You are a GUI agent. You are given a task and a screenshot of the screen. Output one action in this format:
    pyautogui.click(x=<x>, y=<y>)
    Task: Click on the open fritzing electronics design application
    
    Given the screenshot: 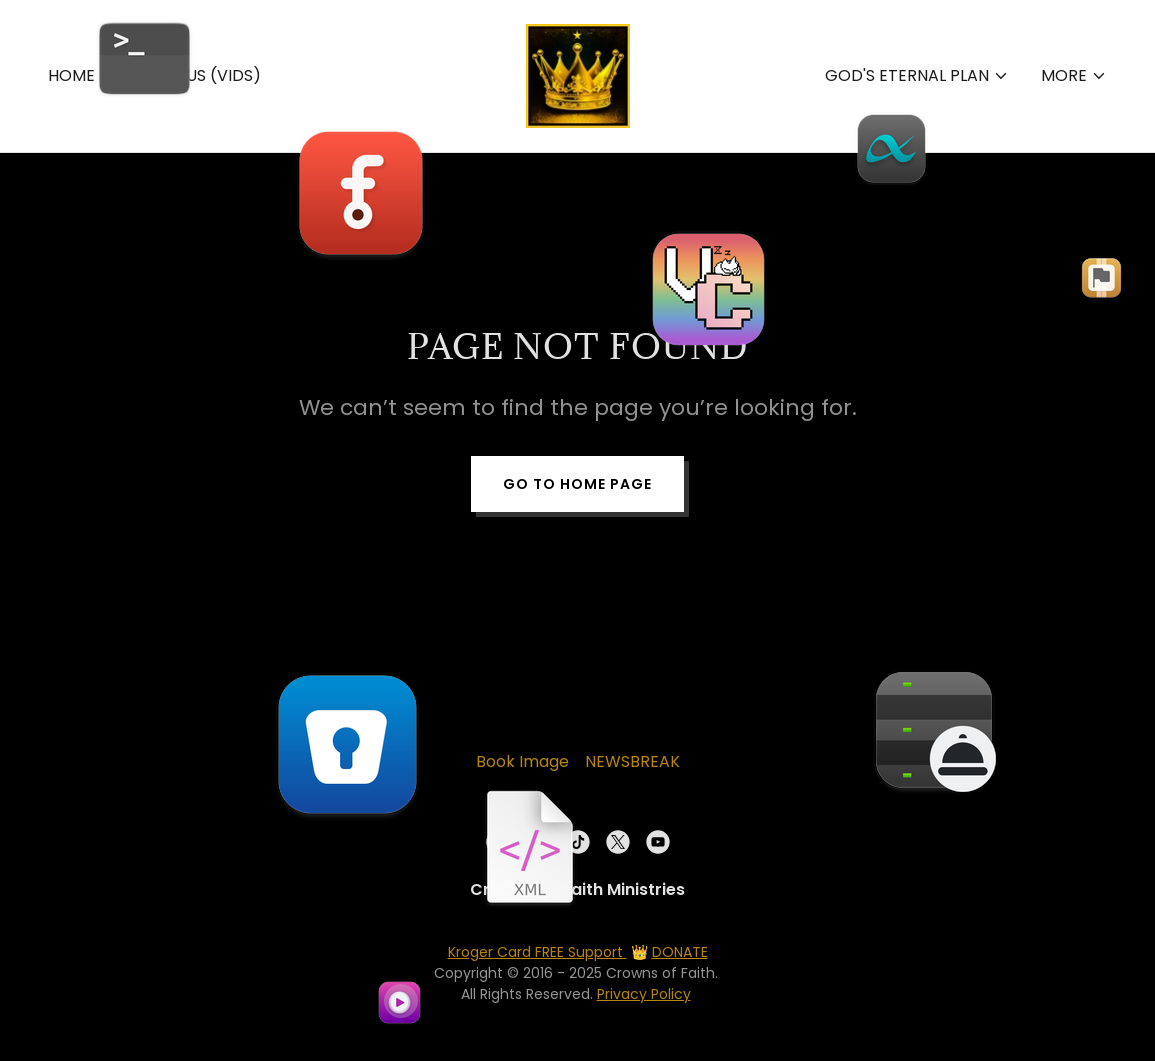 What is the action you would take?
    pyautogui.click(x=361, y=193)
    